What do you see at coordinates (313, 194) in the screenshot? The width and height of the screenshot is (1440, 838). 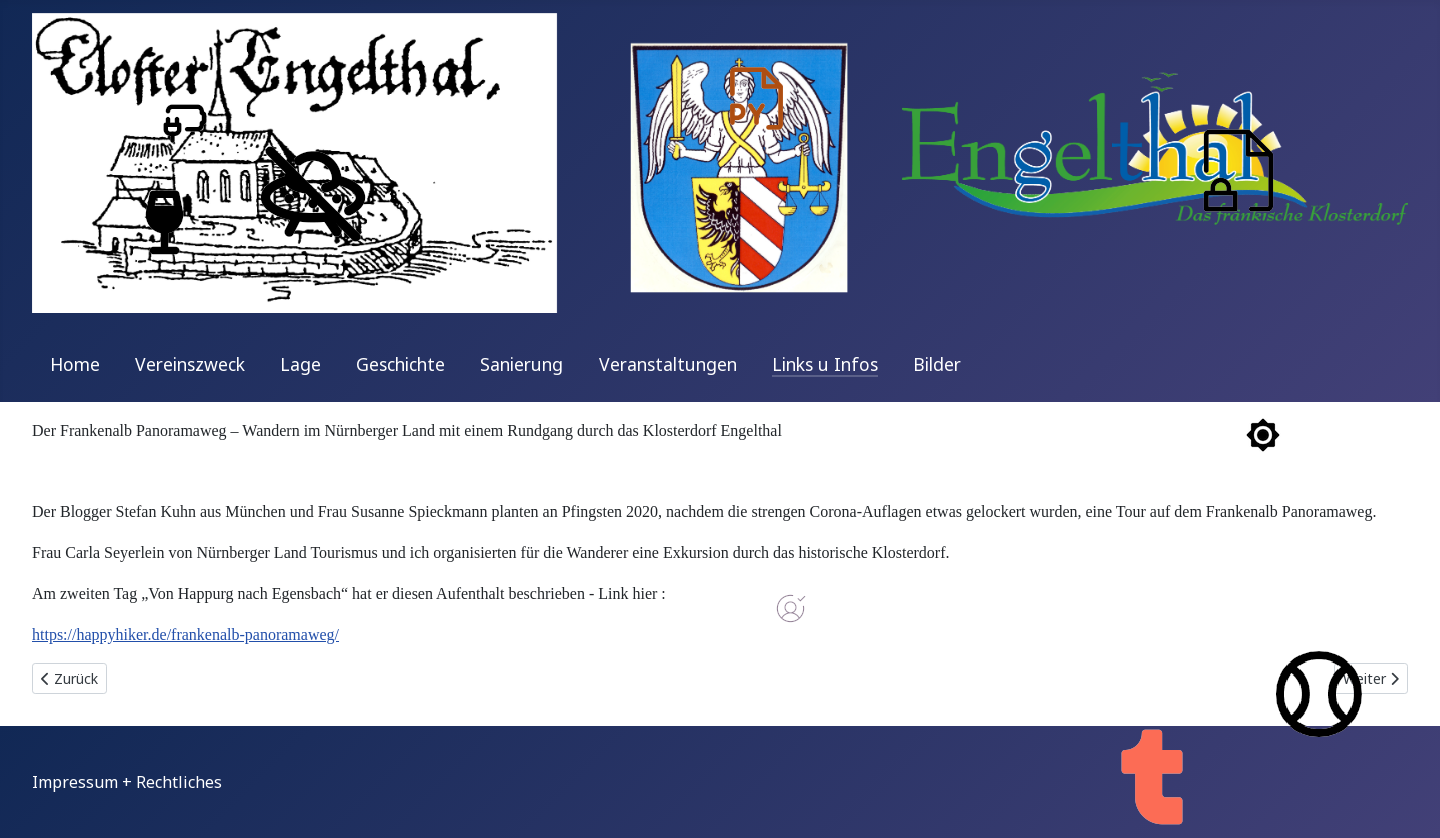 I see `disable UFO or alien-themed mode` at bounding box center [313, 194].